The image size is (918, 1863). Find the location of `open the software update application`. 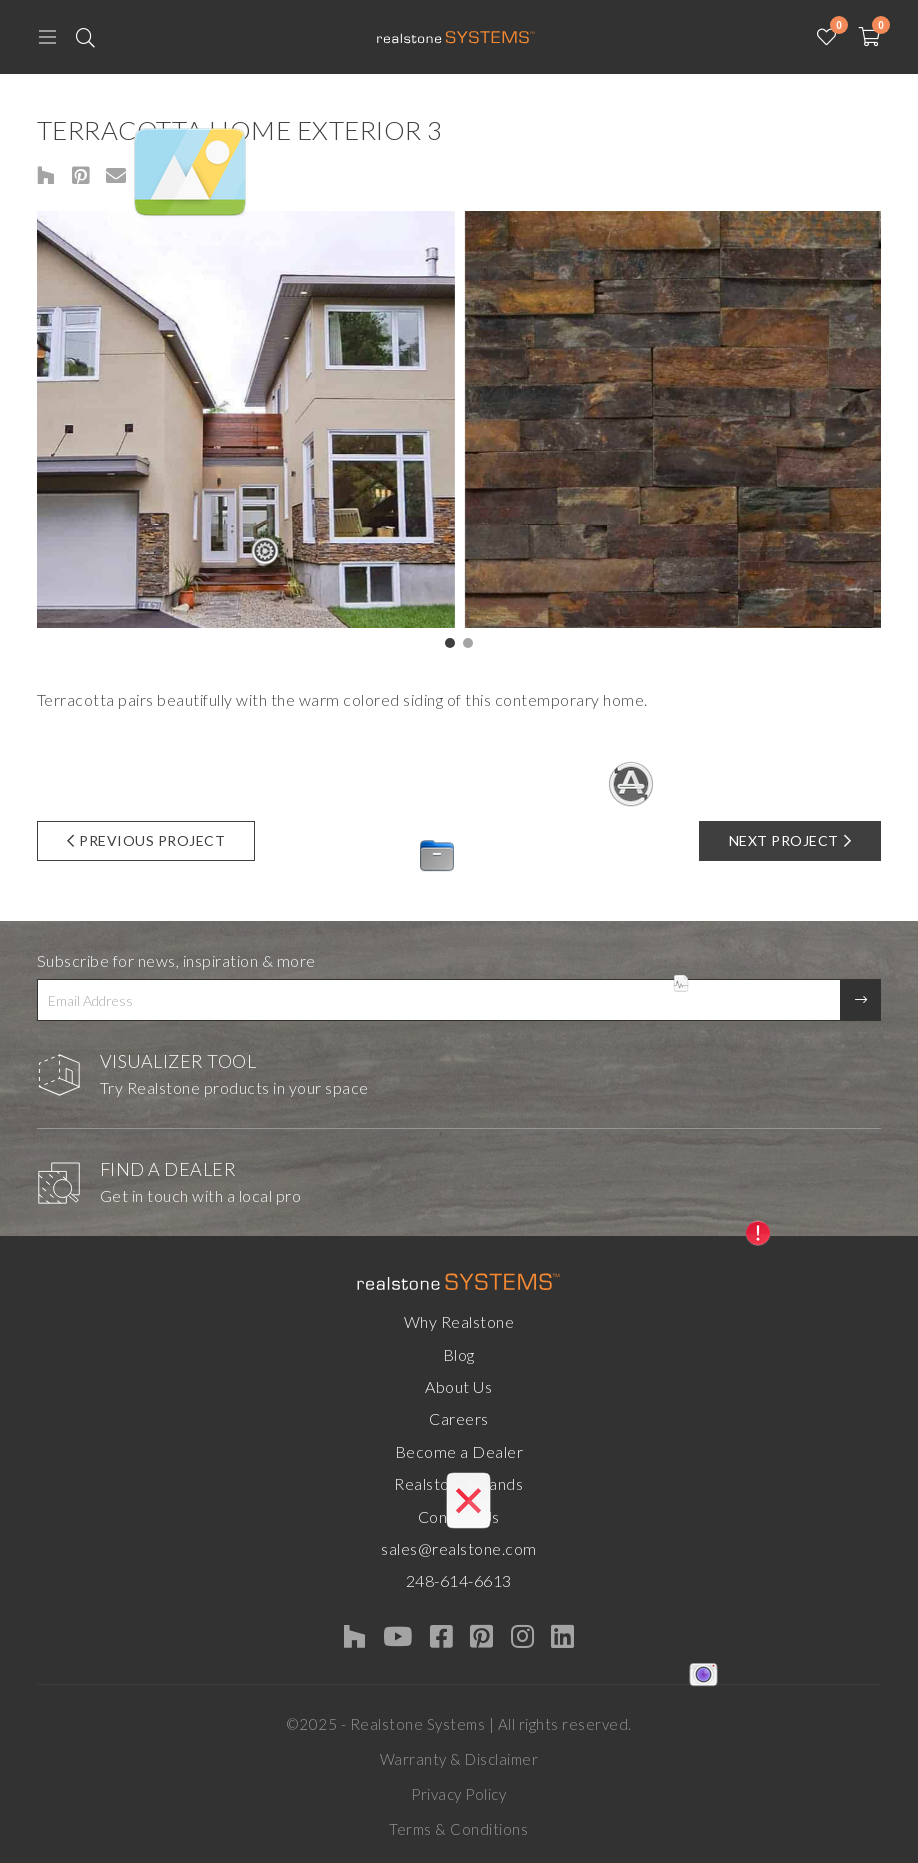

open the software update application is located at coordinates (631, 784).